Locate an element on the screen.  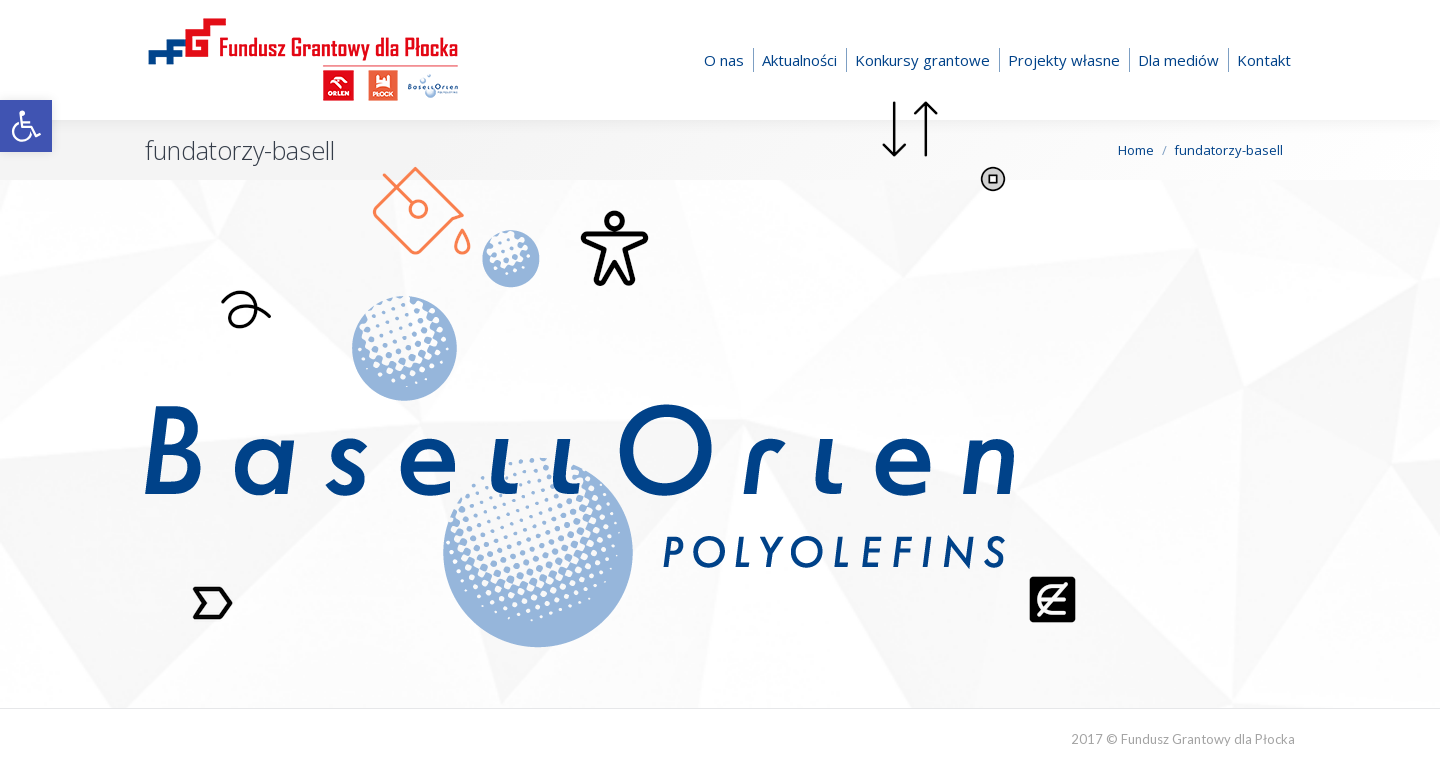
toggle freehand drawing or scribble mode is located at coordinates (243, 309).